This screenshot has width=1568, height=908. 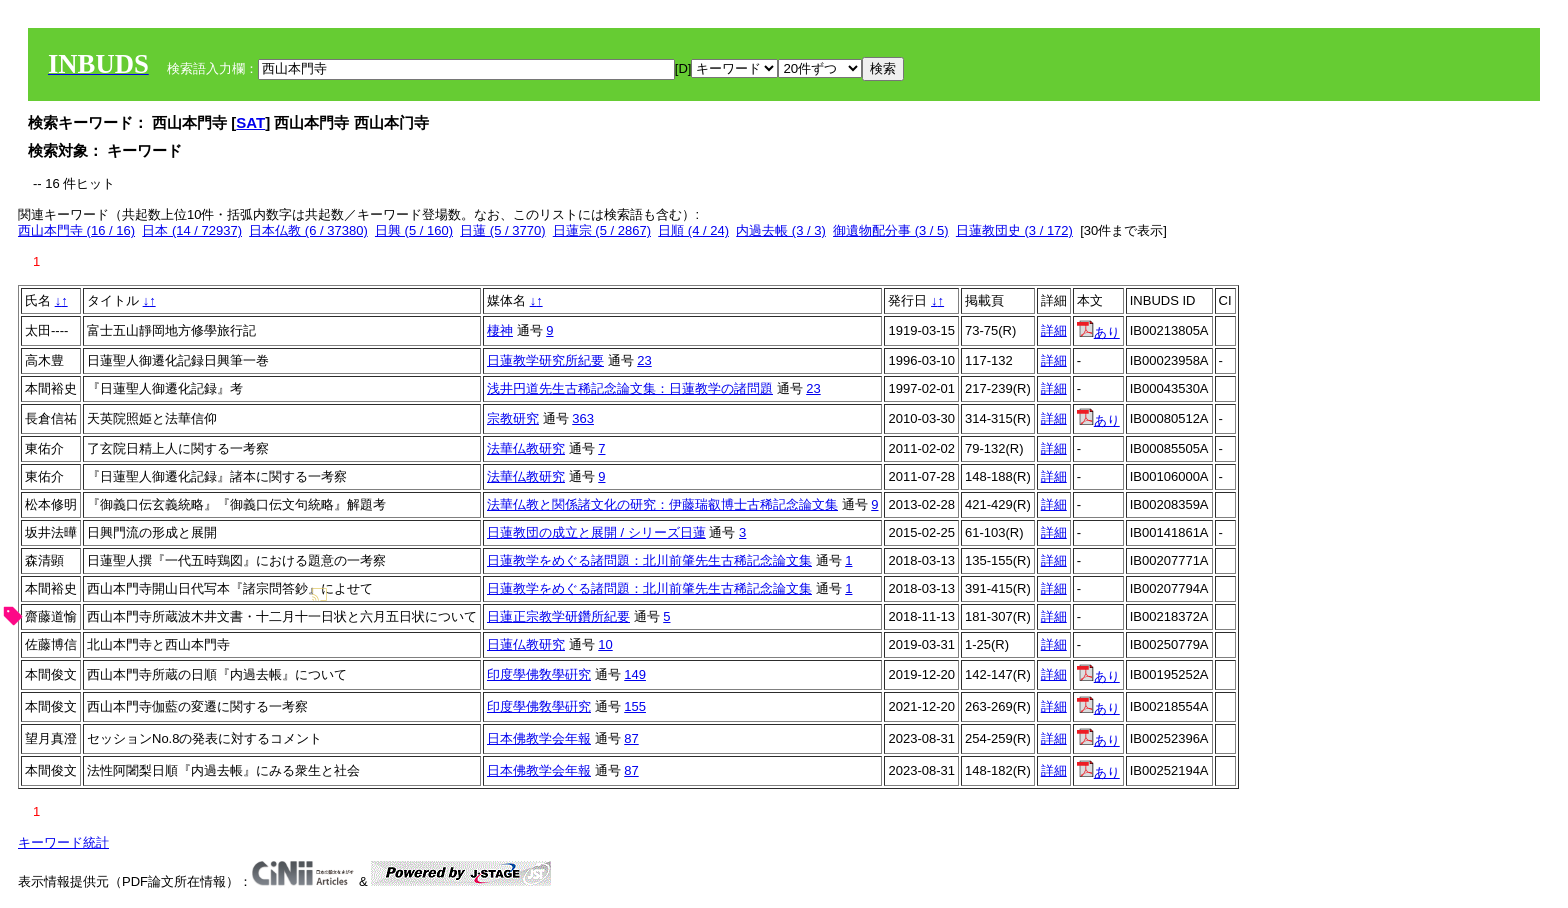 I want to click on cast your screen to another device, so click(x=319, y=594).